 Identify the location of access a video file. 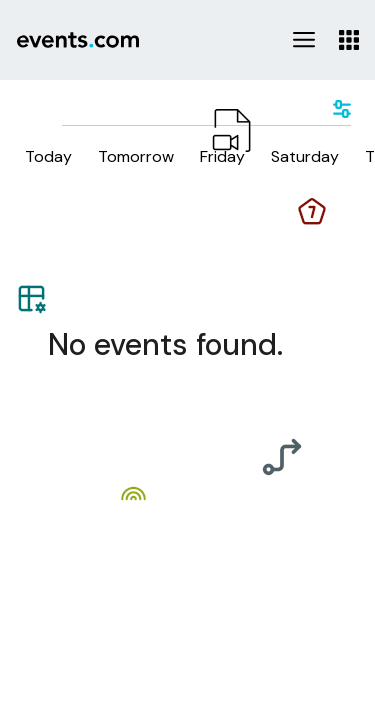
(232, 130).